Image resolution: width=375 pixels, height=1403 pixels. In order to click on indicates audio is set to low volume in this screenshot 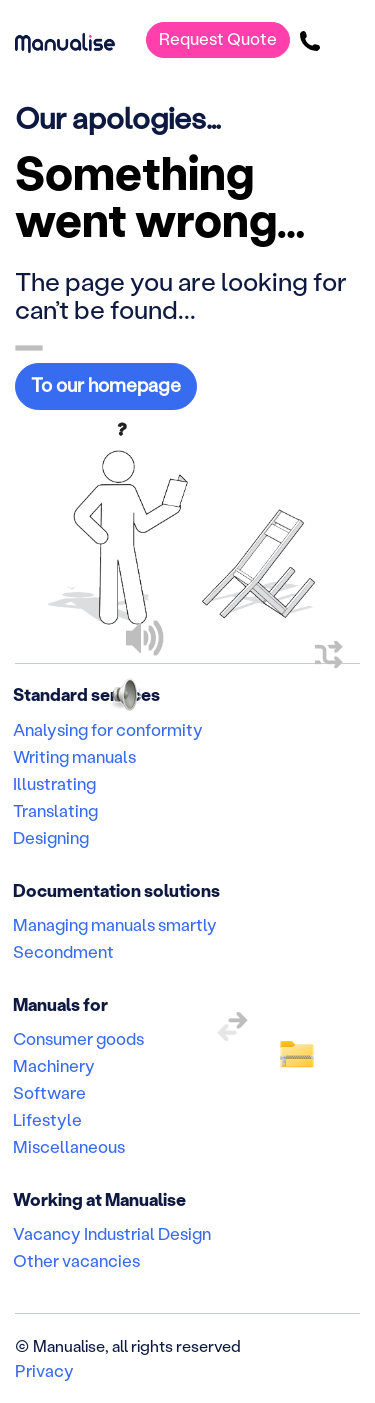, I will do `click(128, 694)`.